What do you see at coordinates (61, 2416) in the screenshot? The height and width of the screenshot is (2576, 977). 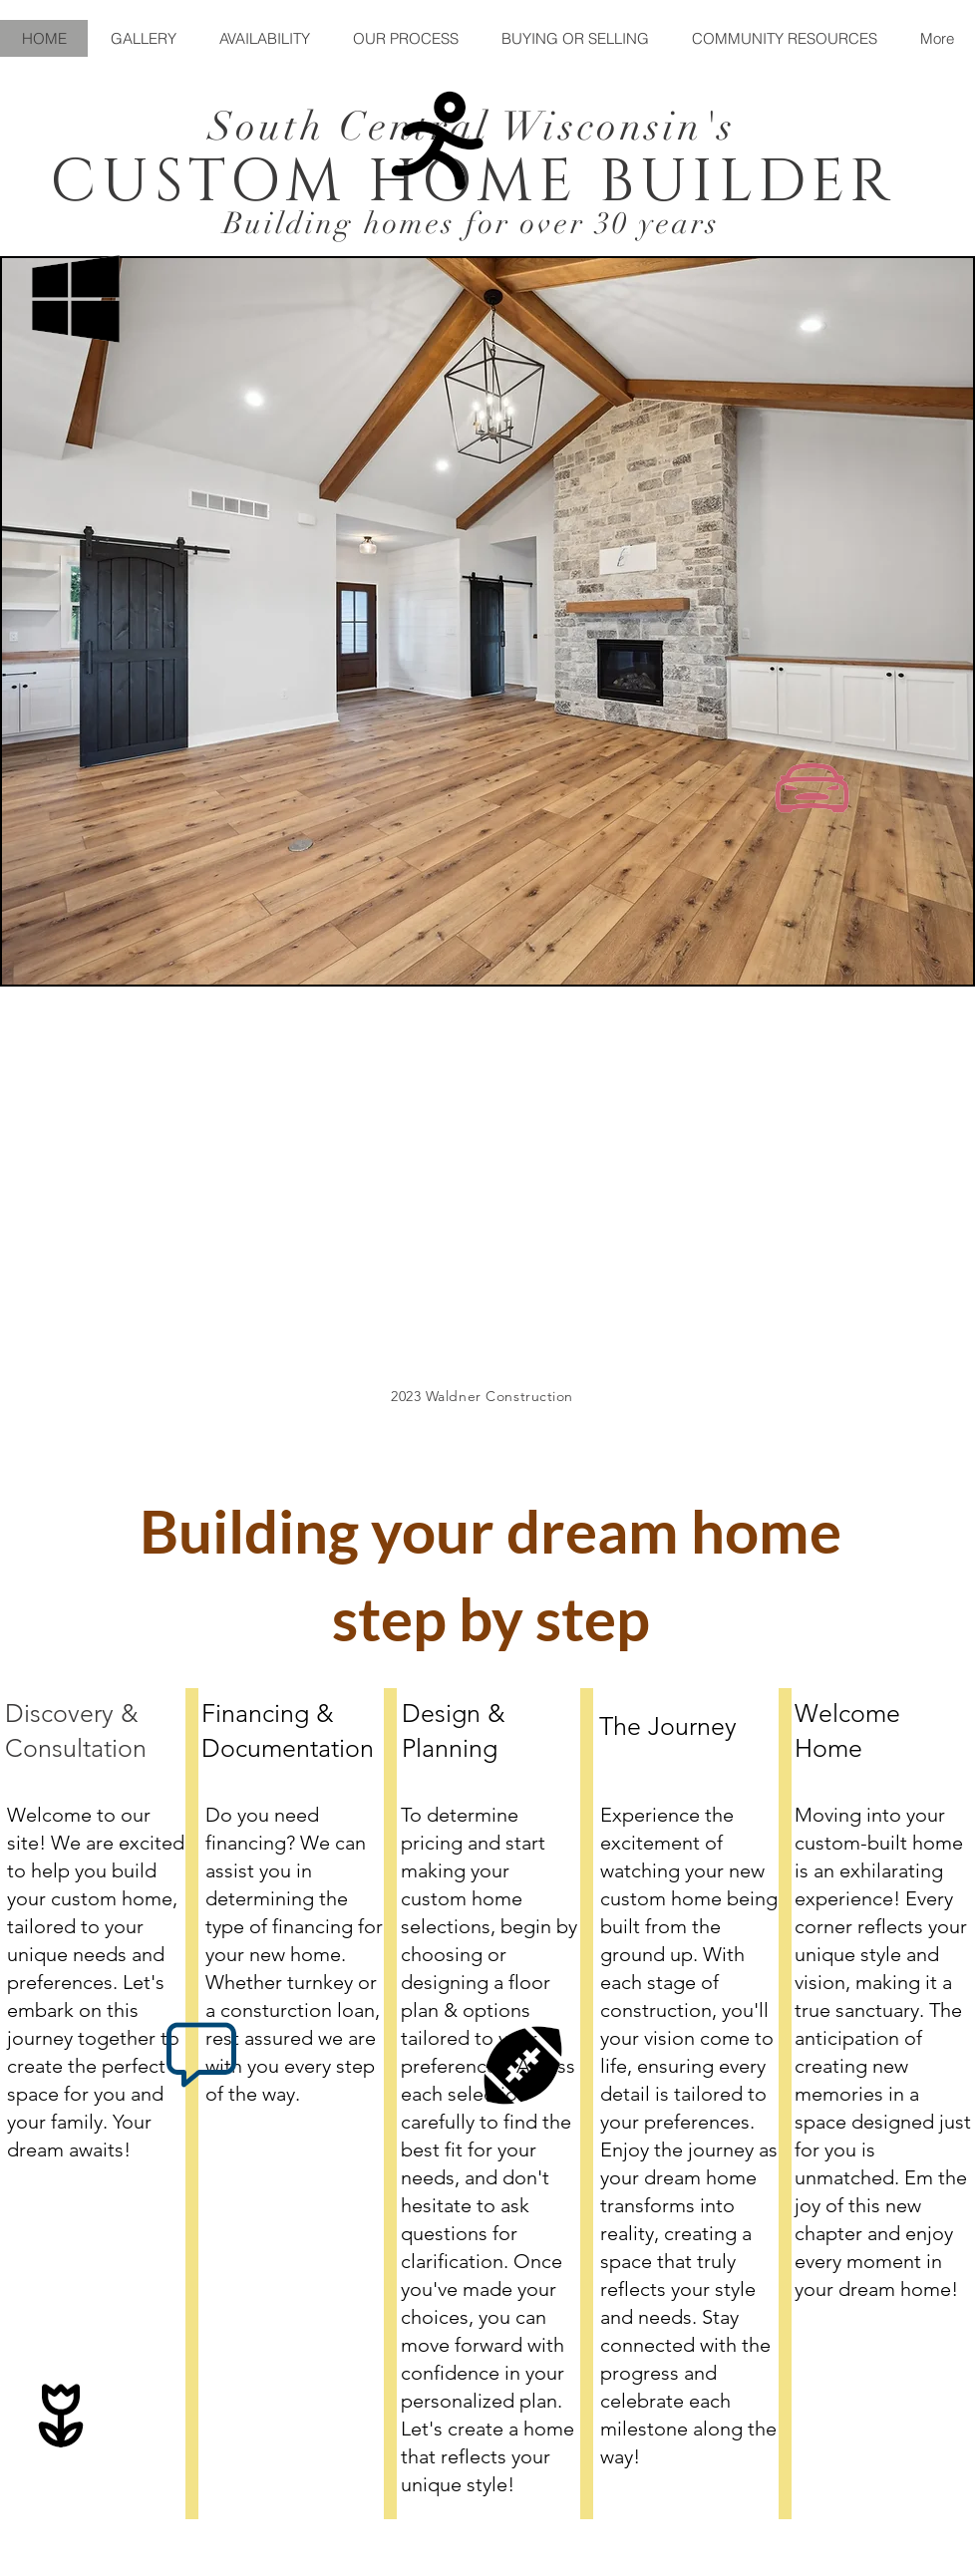 I see `enable macro or close-up photography mode` at bounding box center [61, 2416].